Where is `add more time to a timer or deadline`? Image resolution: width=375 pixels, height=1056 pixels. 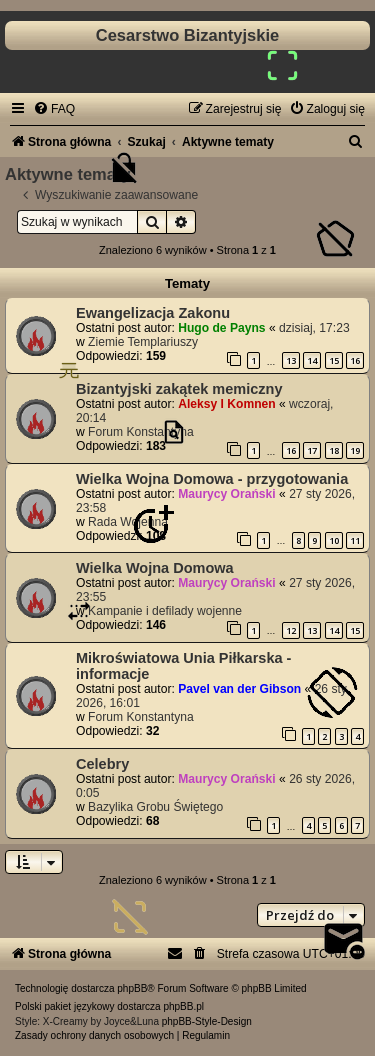
add more time to a timer or deadline is located at coordinates (153, 524).